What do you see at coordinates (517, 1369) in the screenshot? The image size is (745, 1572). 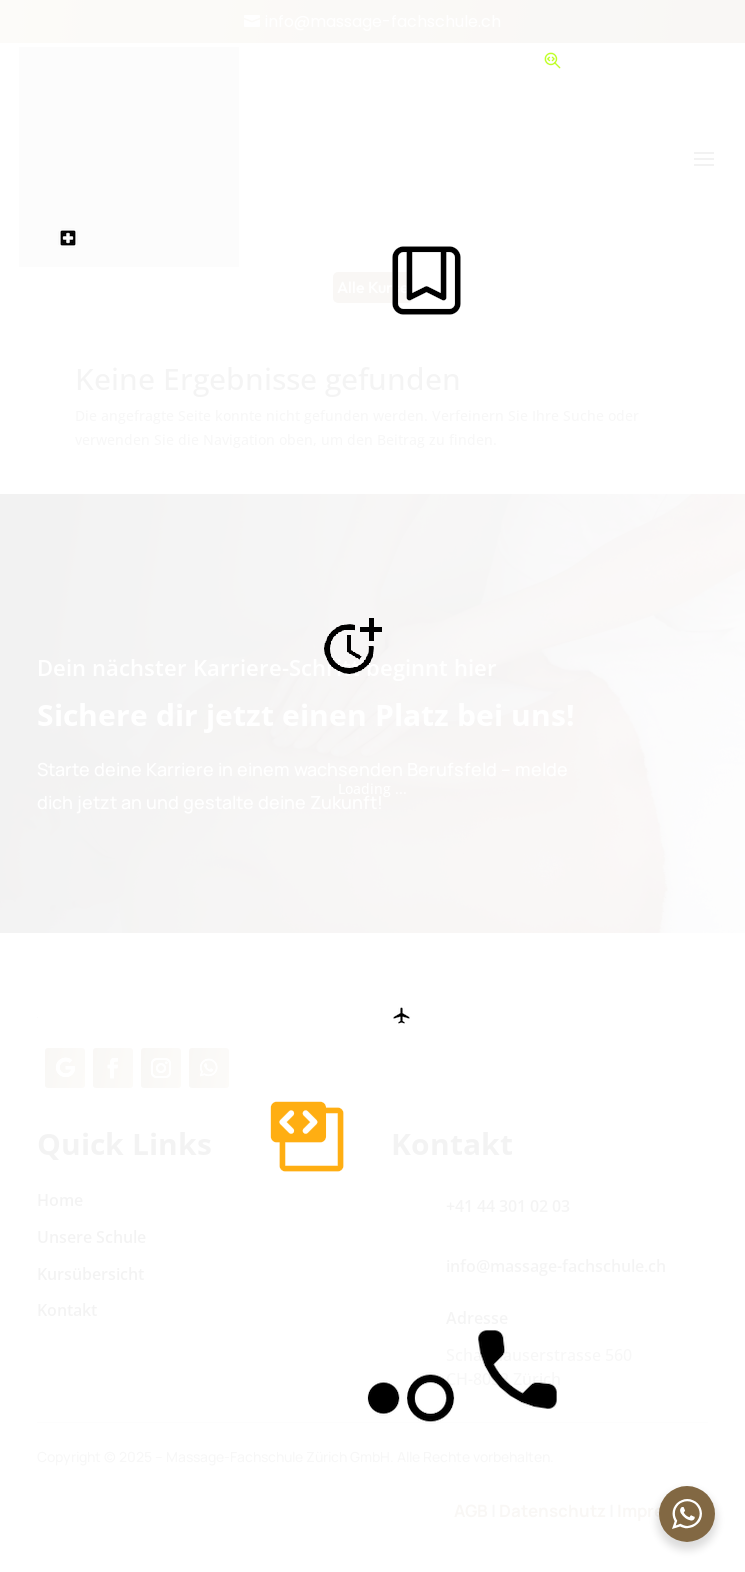 I see `make a phone call` at bounding box center [517, 1369].